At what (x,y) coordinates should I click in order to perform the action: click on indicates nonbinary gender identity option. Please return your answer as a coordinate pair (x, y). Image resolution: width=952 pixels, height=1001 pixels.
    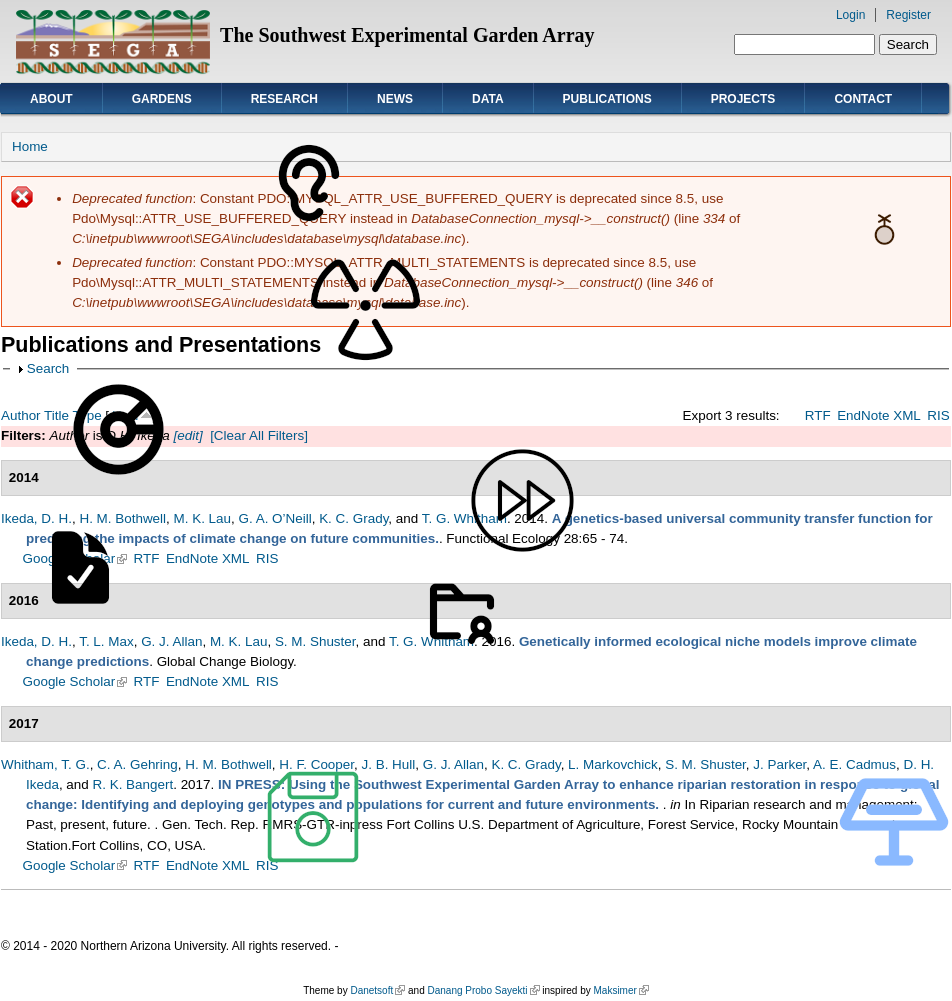
    Looking at the image, I should click on (884, 229).